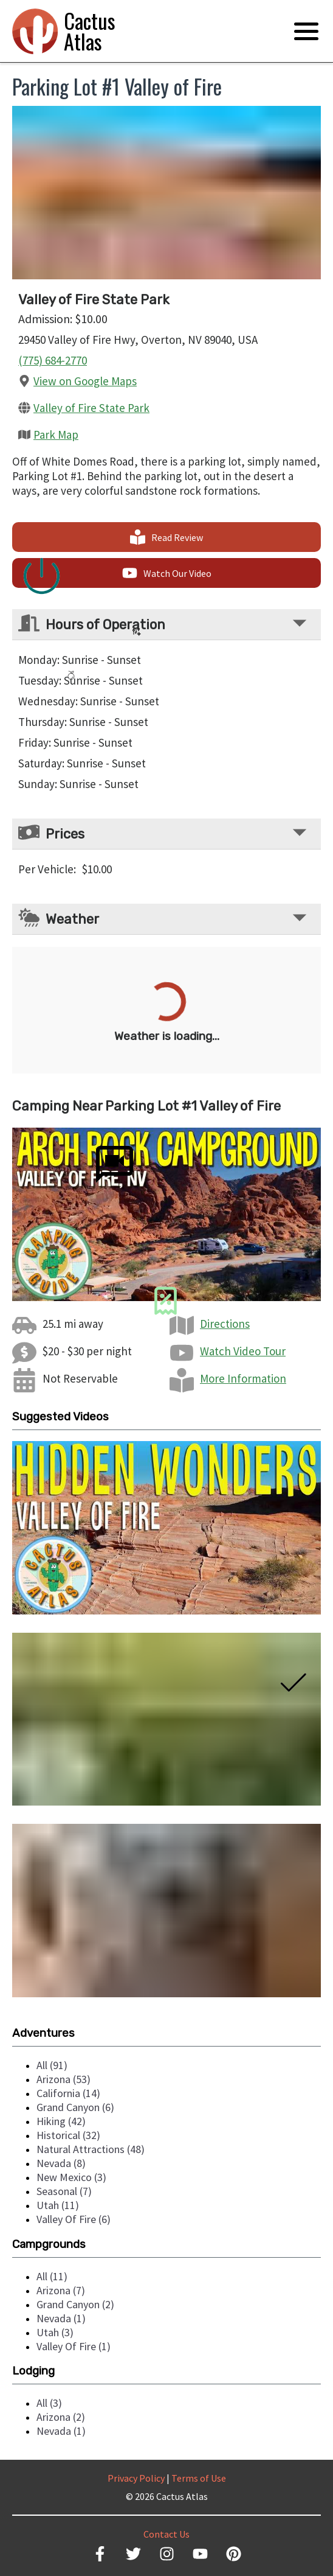  What do you see at coordinates (71, 675) in the screenshot?
I see `indicates citrus or orange flavor option` at bounding box center [71, 675].